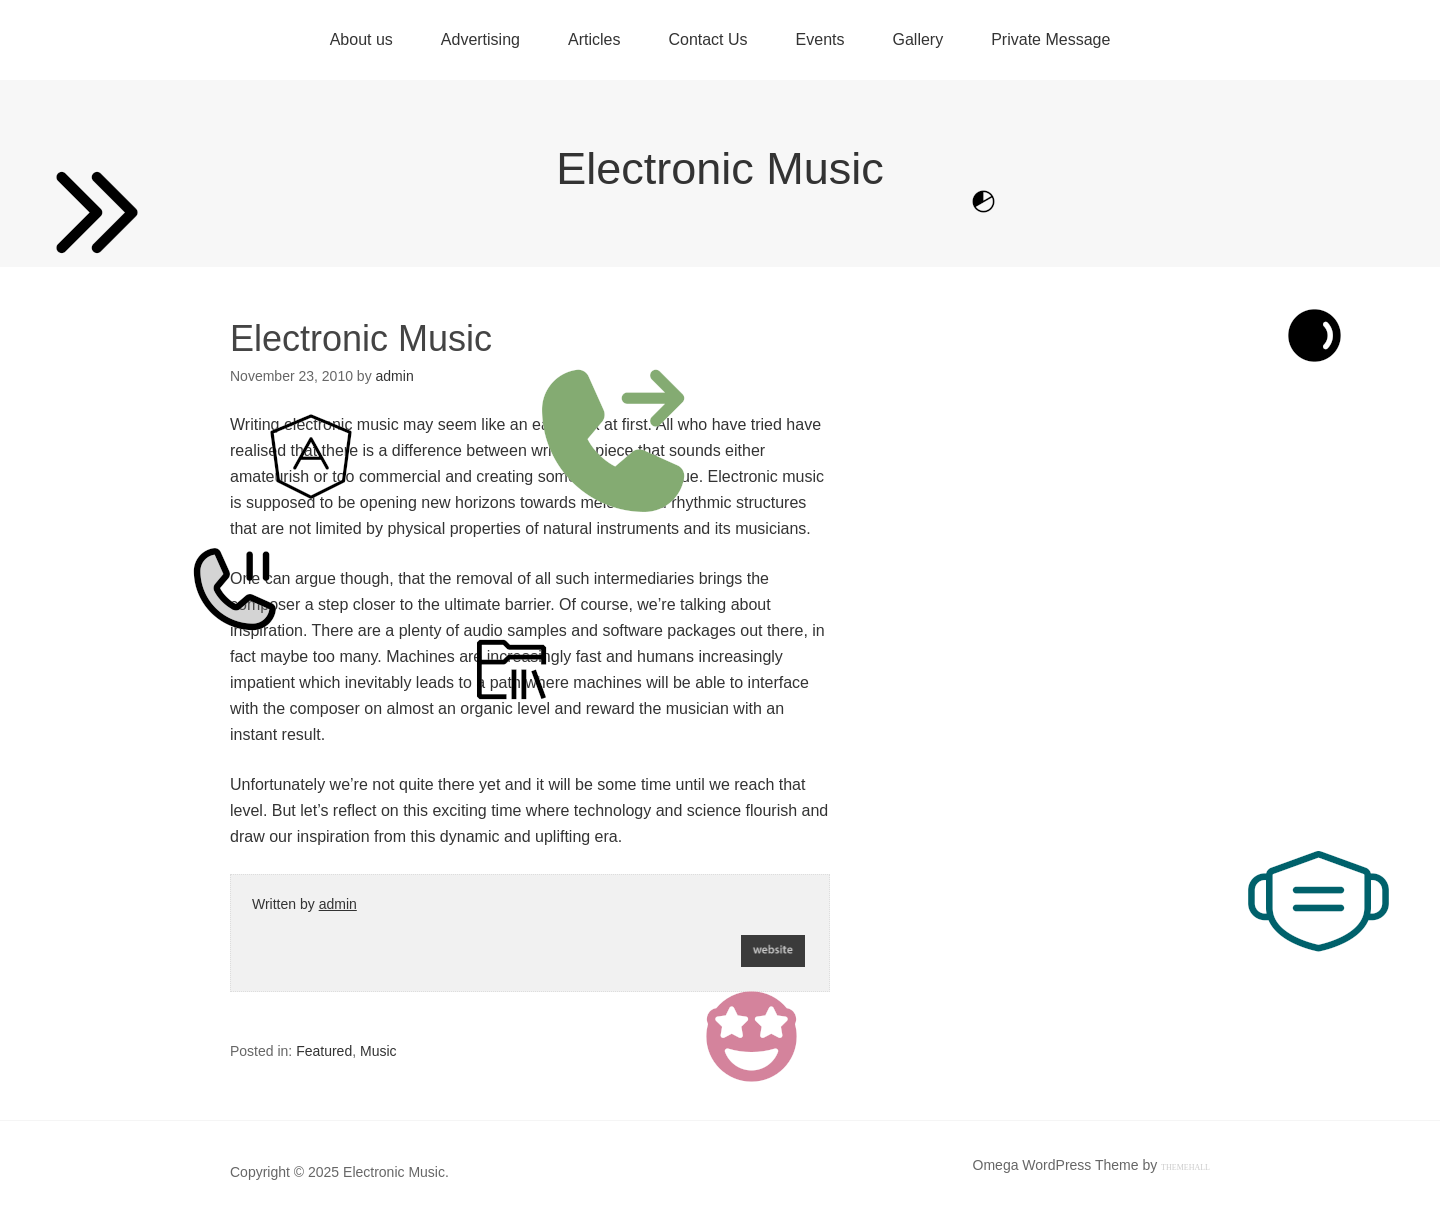 This screenshot has height=1224, width=1440. What do you see at coordinates (751, 1036) in the screenshot?
I see `rate something as excellent or 5 stars` at bounding box center [751, 1036].